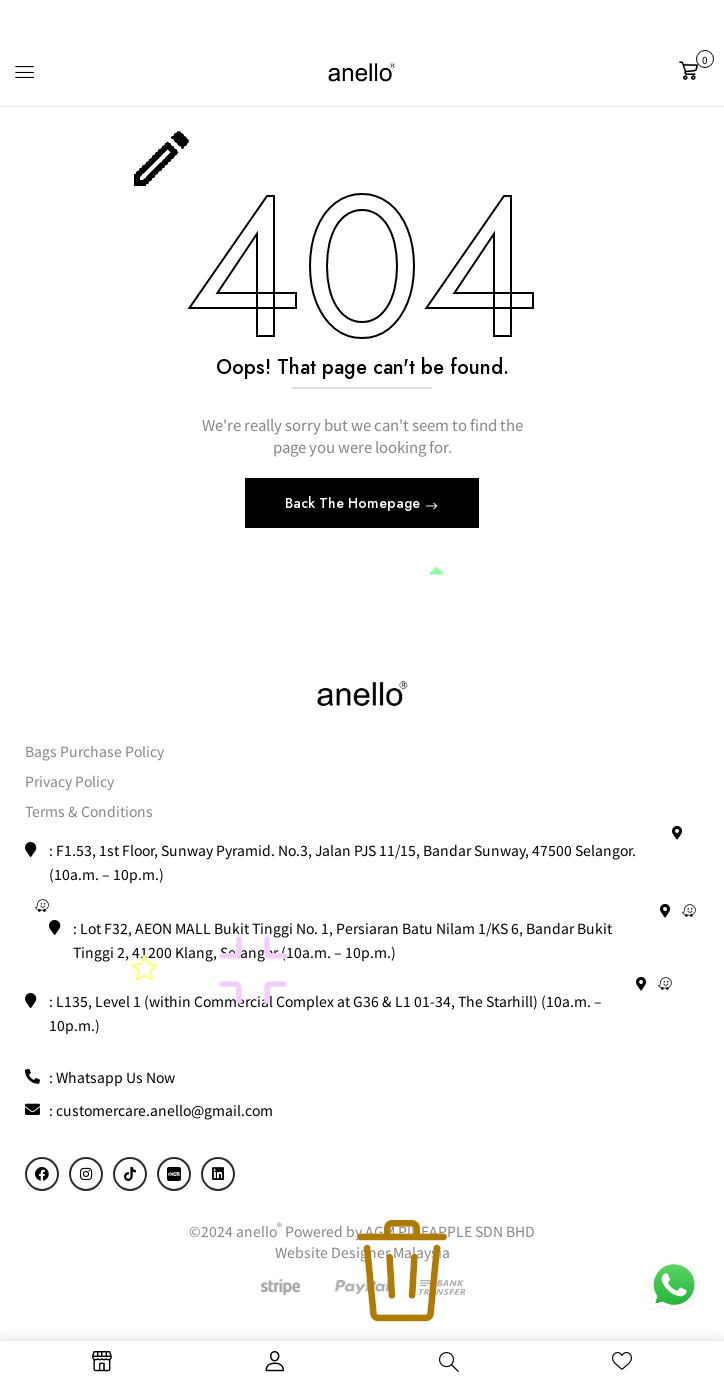 The height and width of the screenshot is (1380, 724). What do you see at coordinates (253, 970) in the screenshot?
I see `exit fullscreen mode` at bounding box center [253, 970].